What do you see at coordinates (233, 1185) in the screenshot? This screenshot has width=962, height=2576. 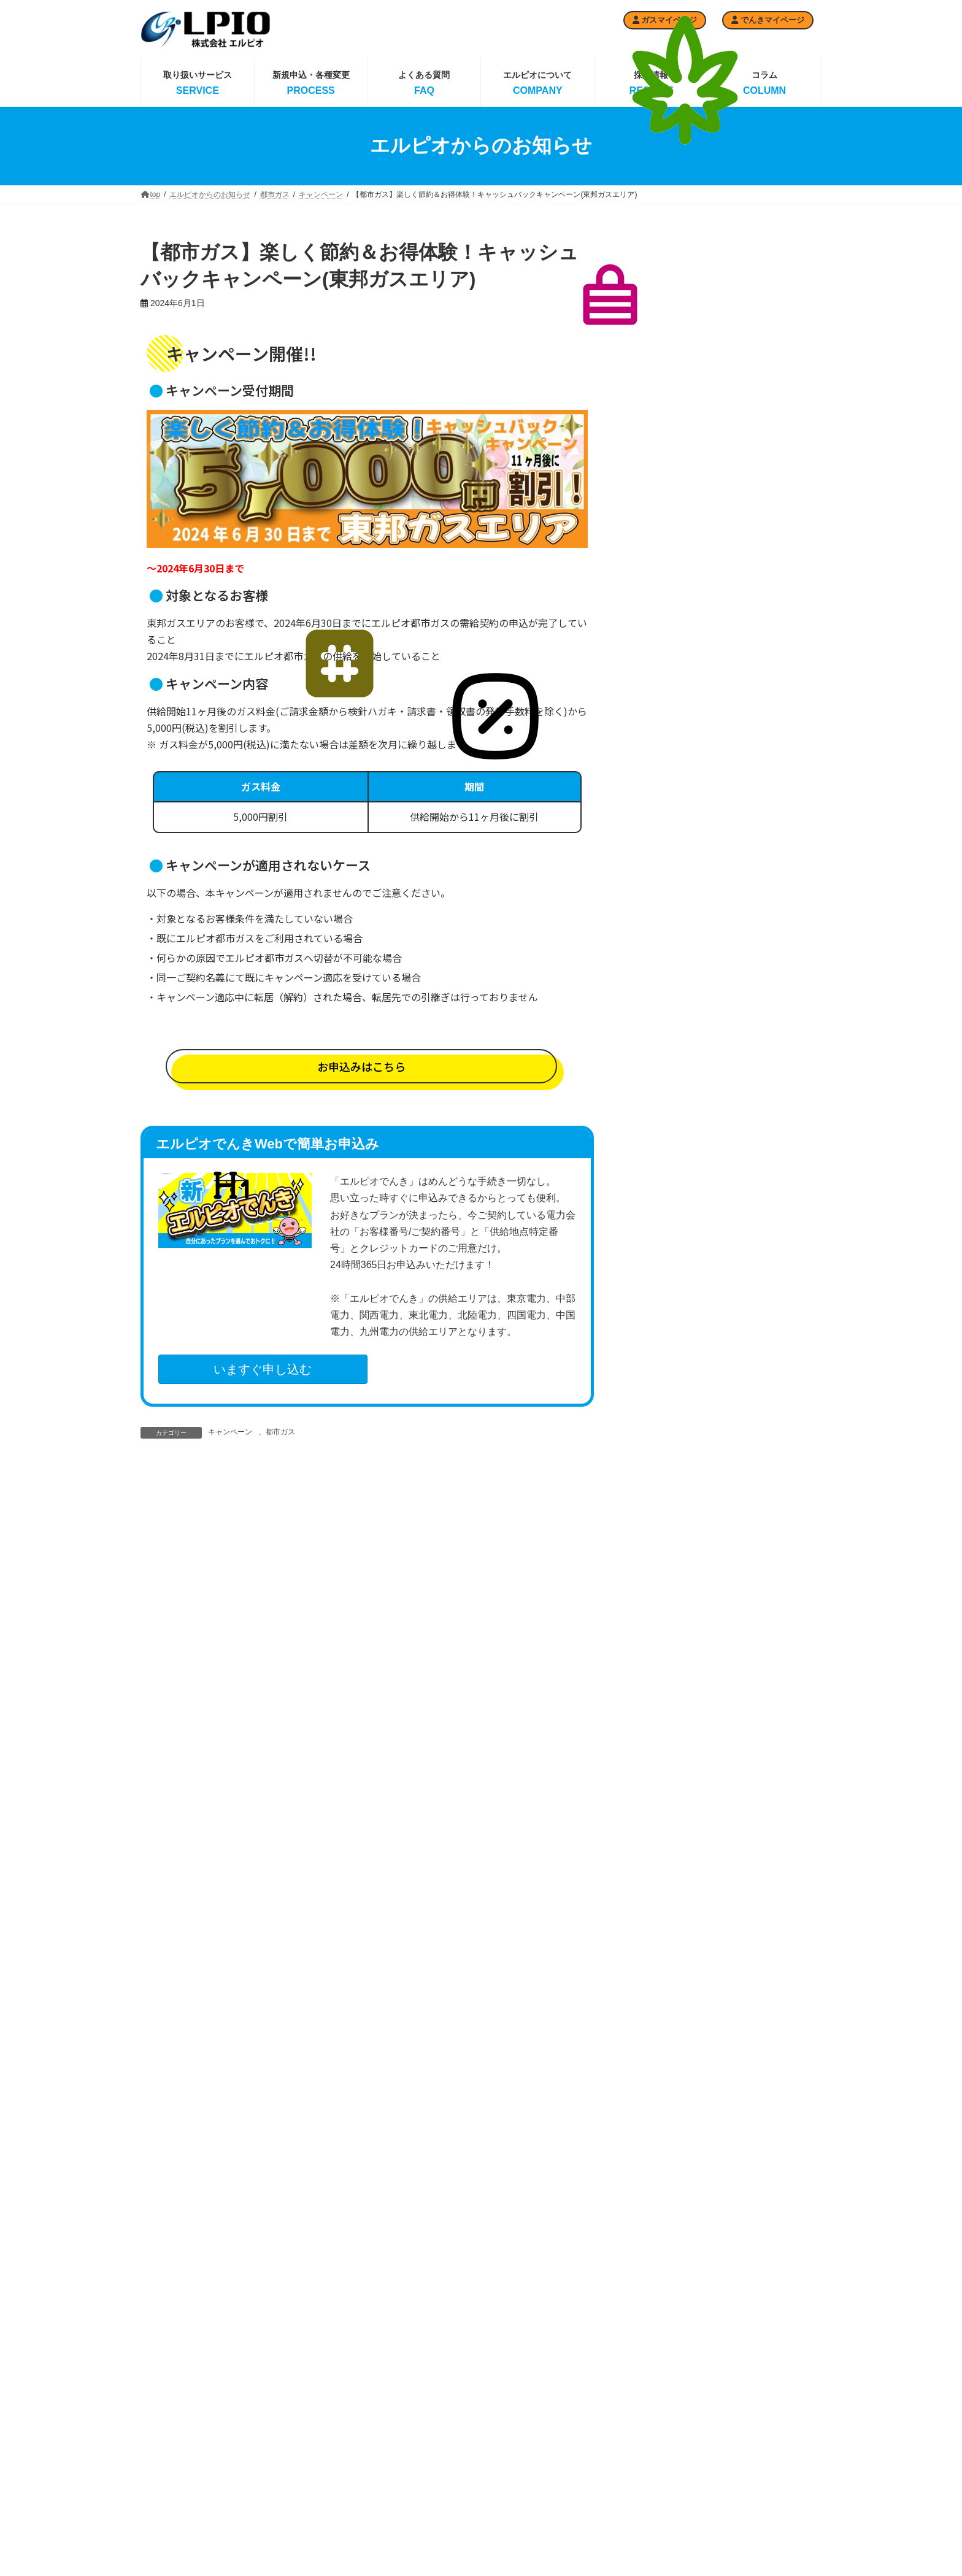 I see `format text as heading level 1` at bounding box center [233, 1185].